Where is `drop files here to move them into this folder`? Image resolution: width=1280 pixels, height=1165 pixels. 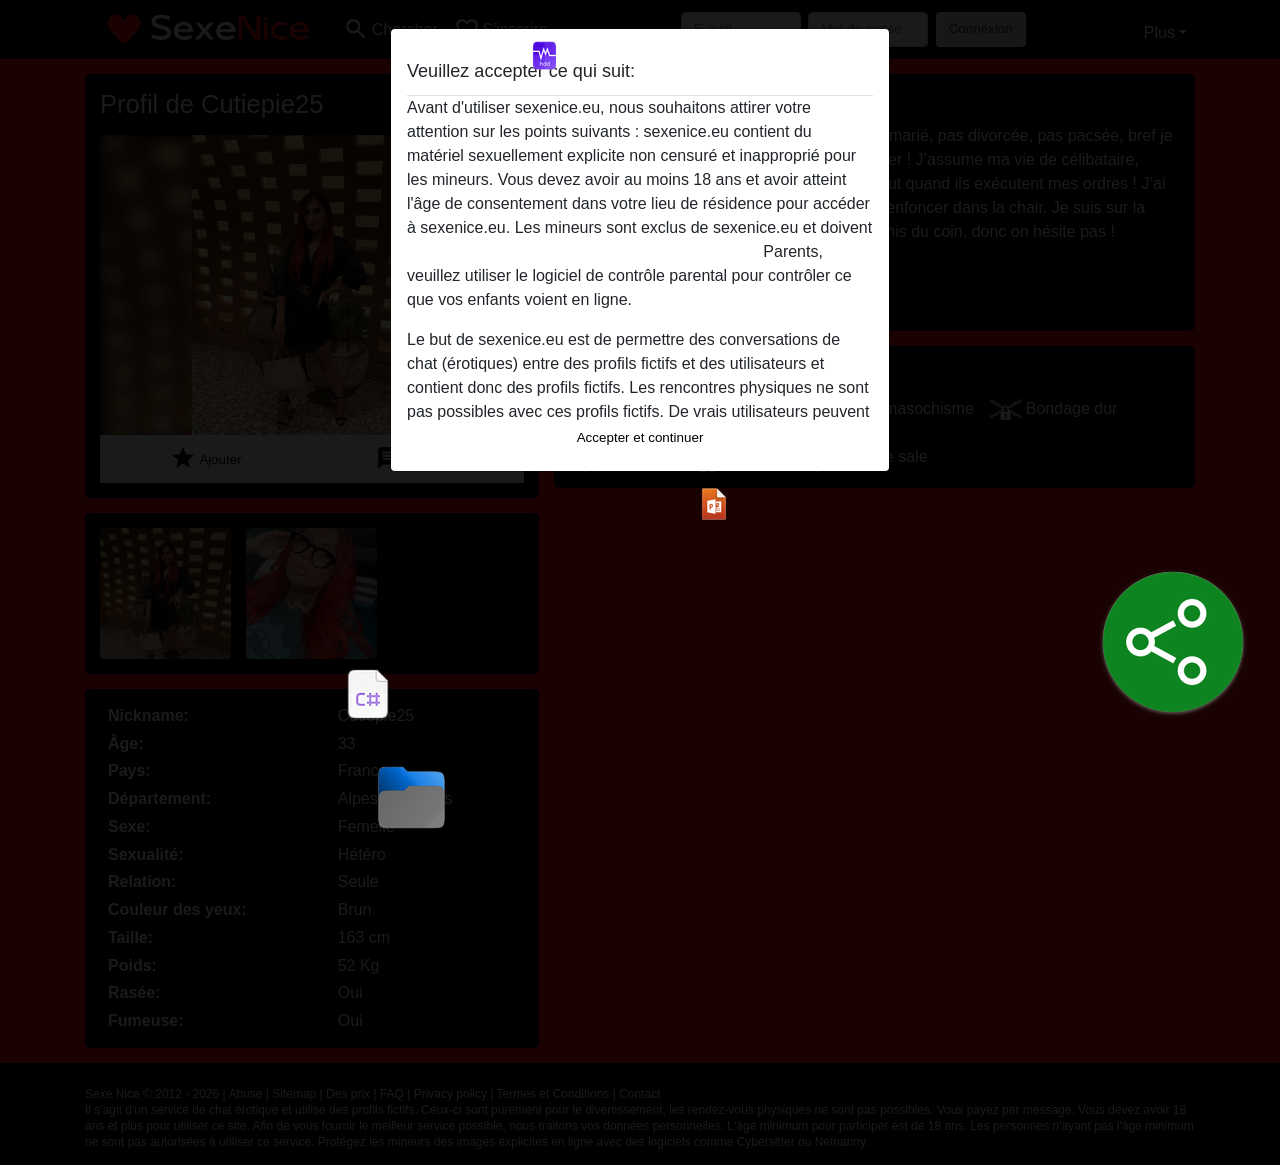
drop files here to move them into this folder is located at coordinates (411, 797).